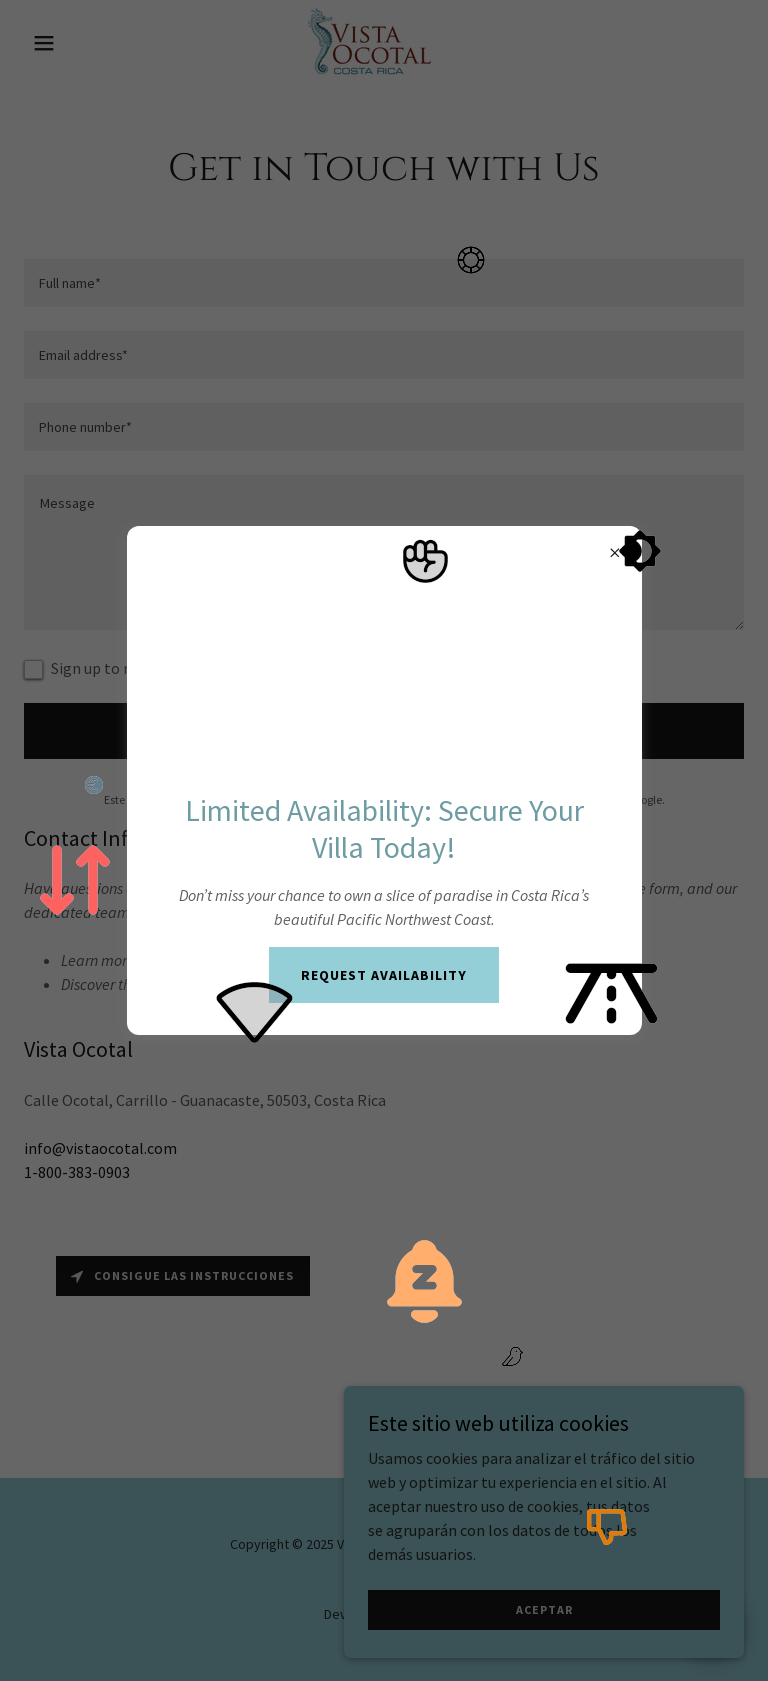  What do you see at coordinates (254, 1012) in the screenshot?
I see `strong wifi signal connected` at bounding box center [254, 1012].